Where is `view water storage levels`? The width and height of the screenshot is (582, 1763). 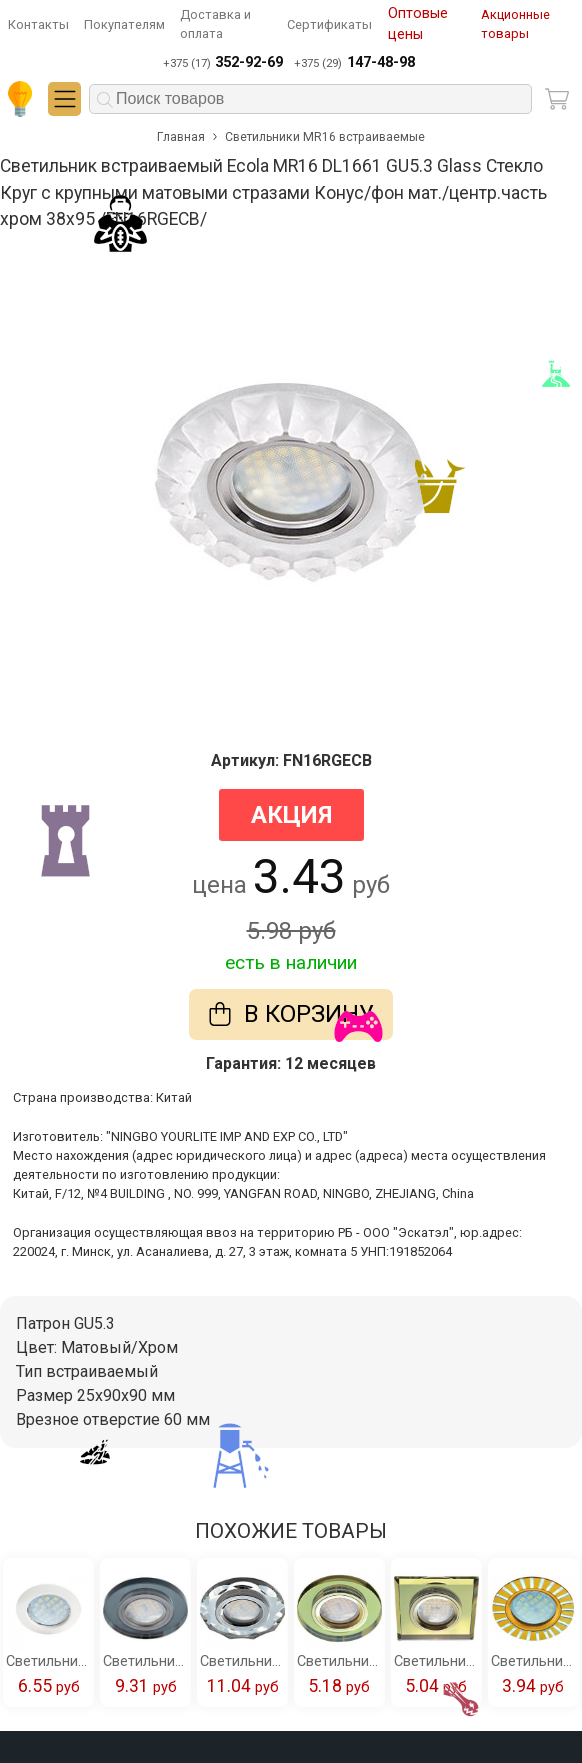 view water storage levels is located at coordinates (243, 1455).